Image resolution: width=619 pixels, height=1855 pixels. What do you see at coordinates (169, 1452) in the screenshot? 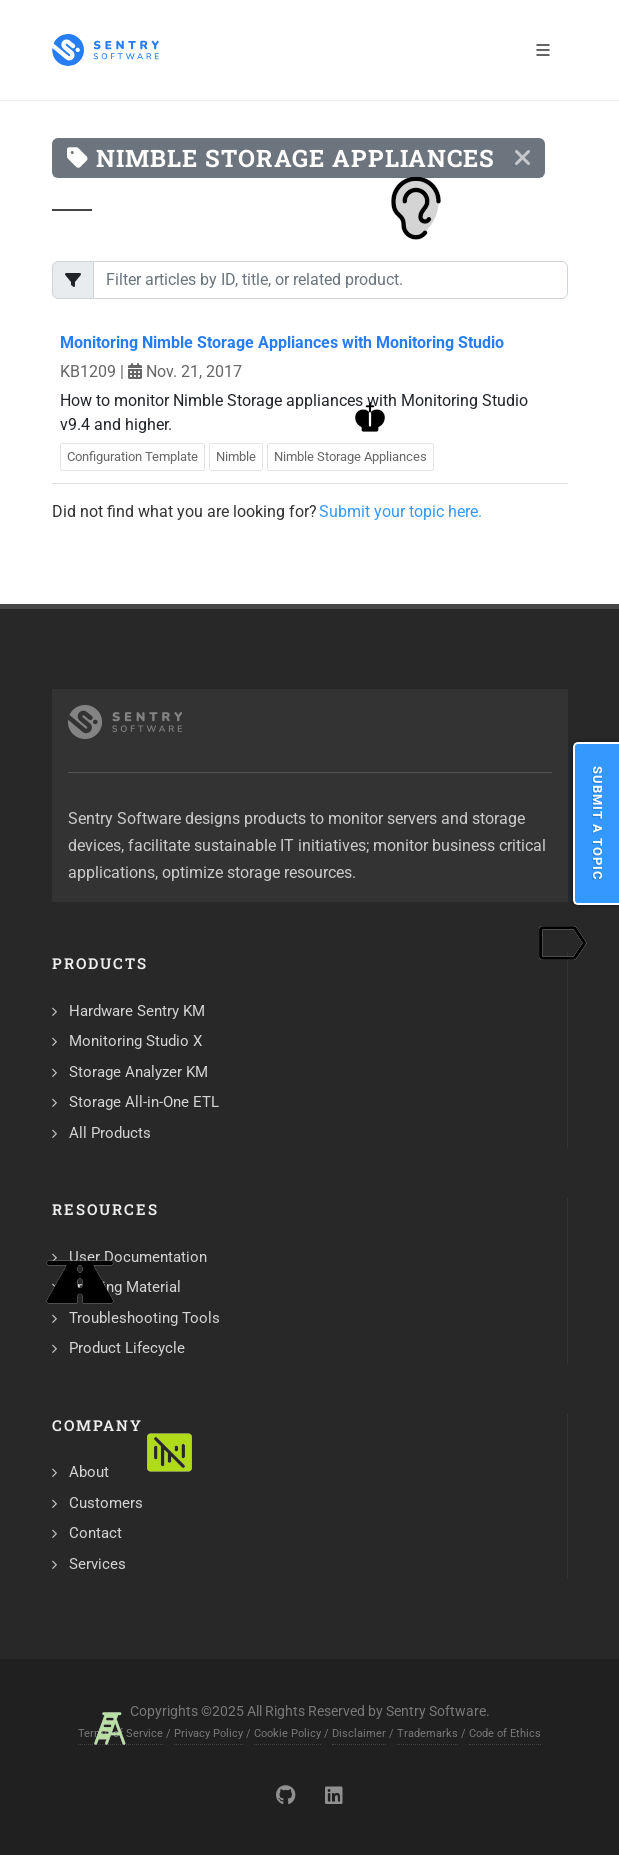
I see `mute or disable audio input` at bounding box center [169, 1452].